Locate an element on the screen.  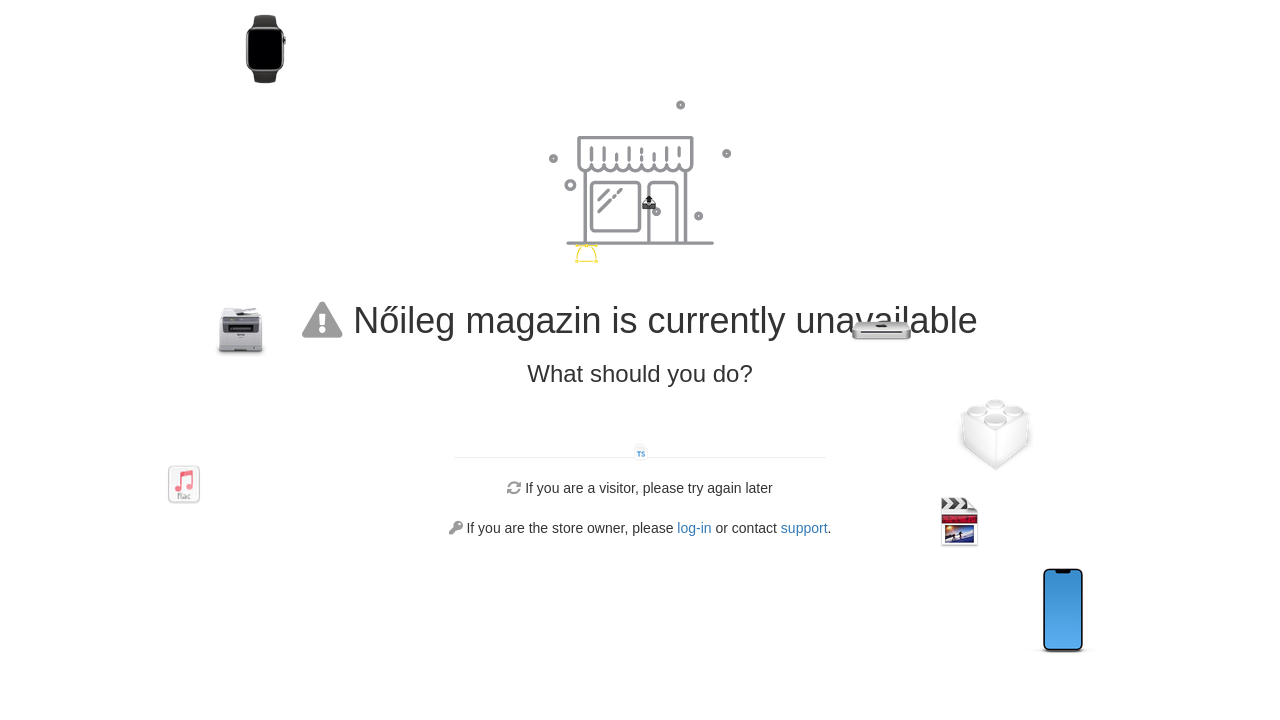
indicates a connected iPhone device is located at coordinates (1063, 611).